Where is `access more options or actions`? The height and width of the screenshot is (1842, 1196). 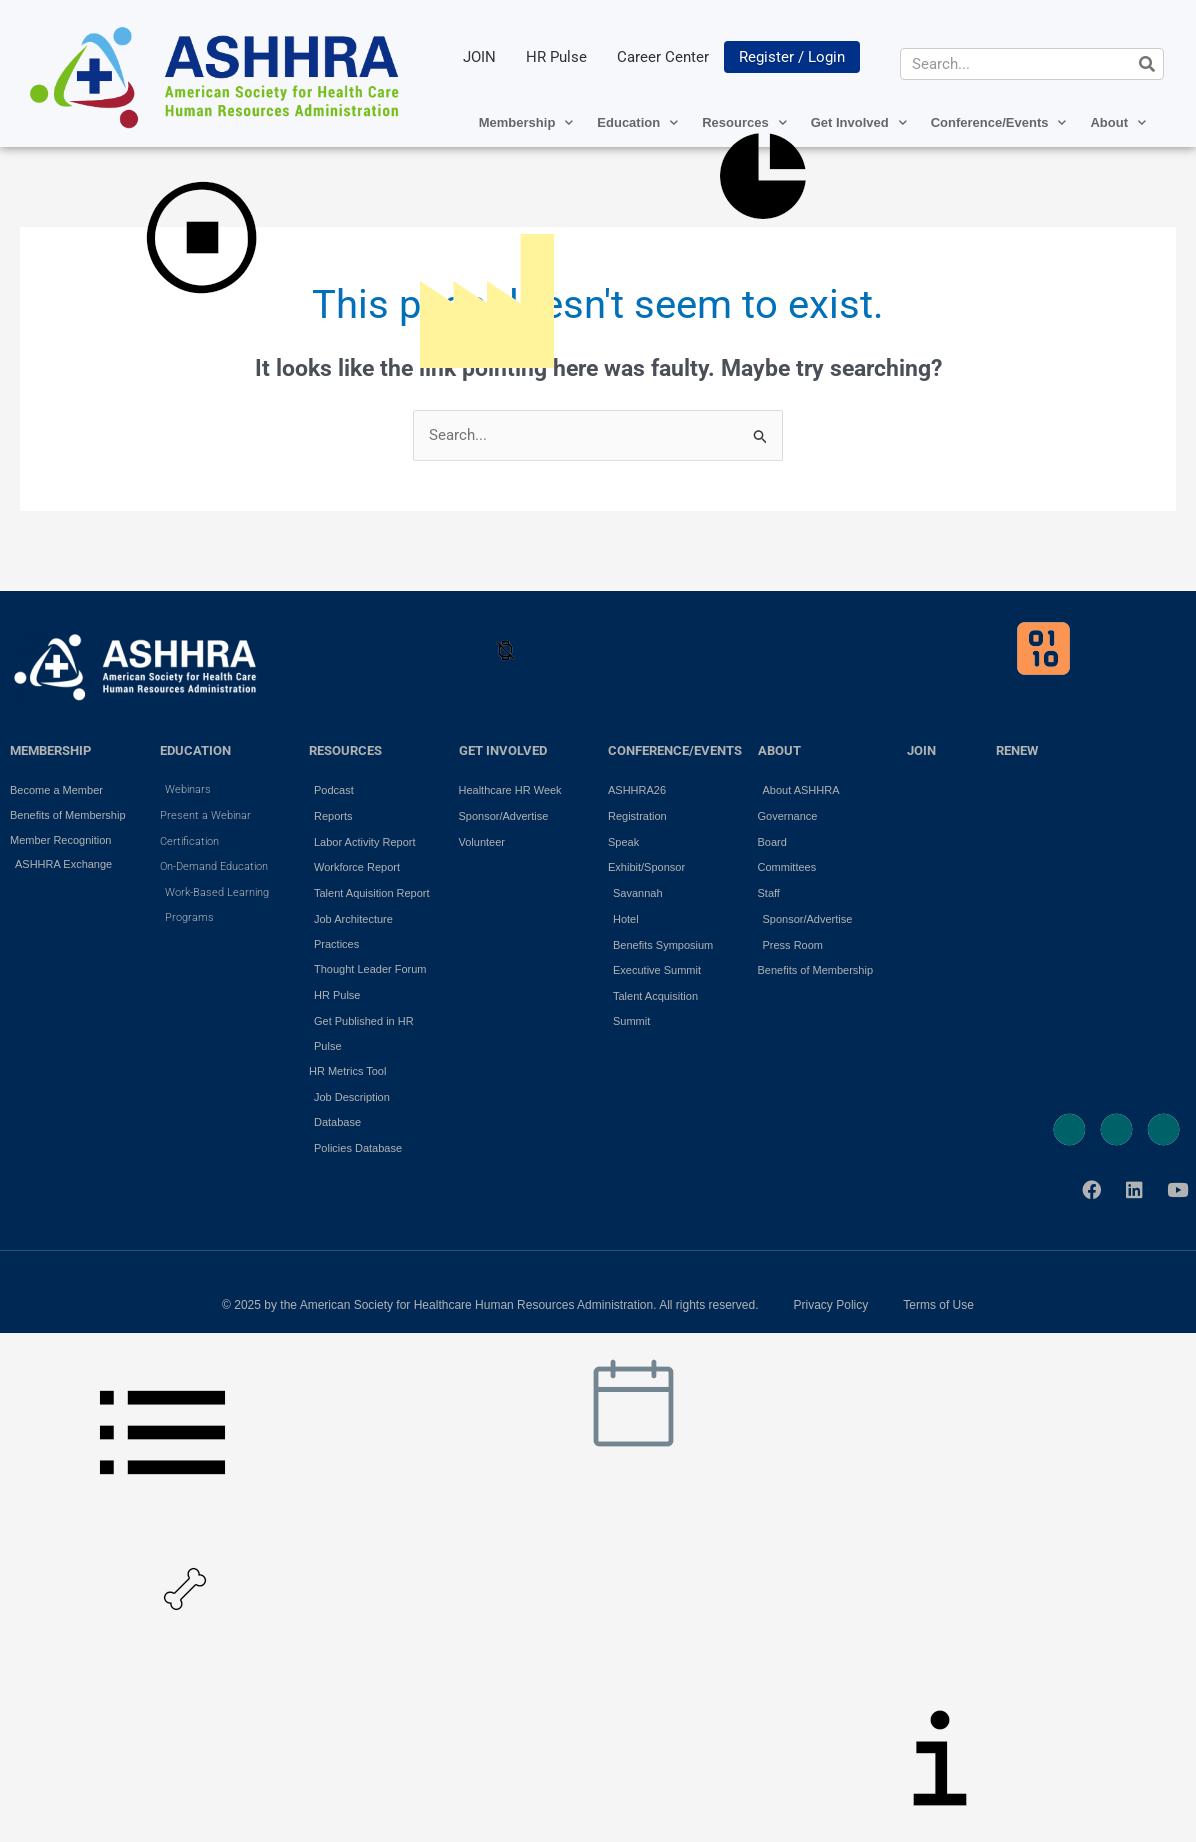 access more options or actions is located at coordinates (1116, 1129).